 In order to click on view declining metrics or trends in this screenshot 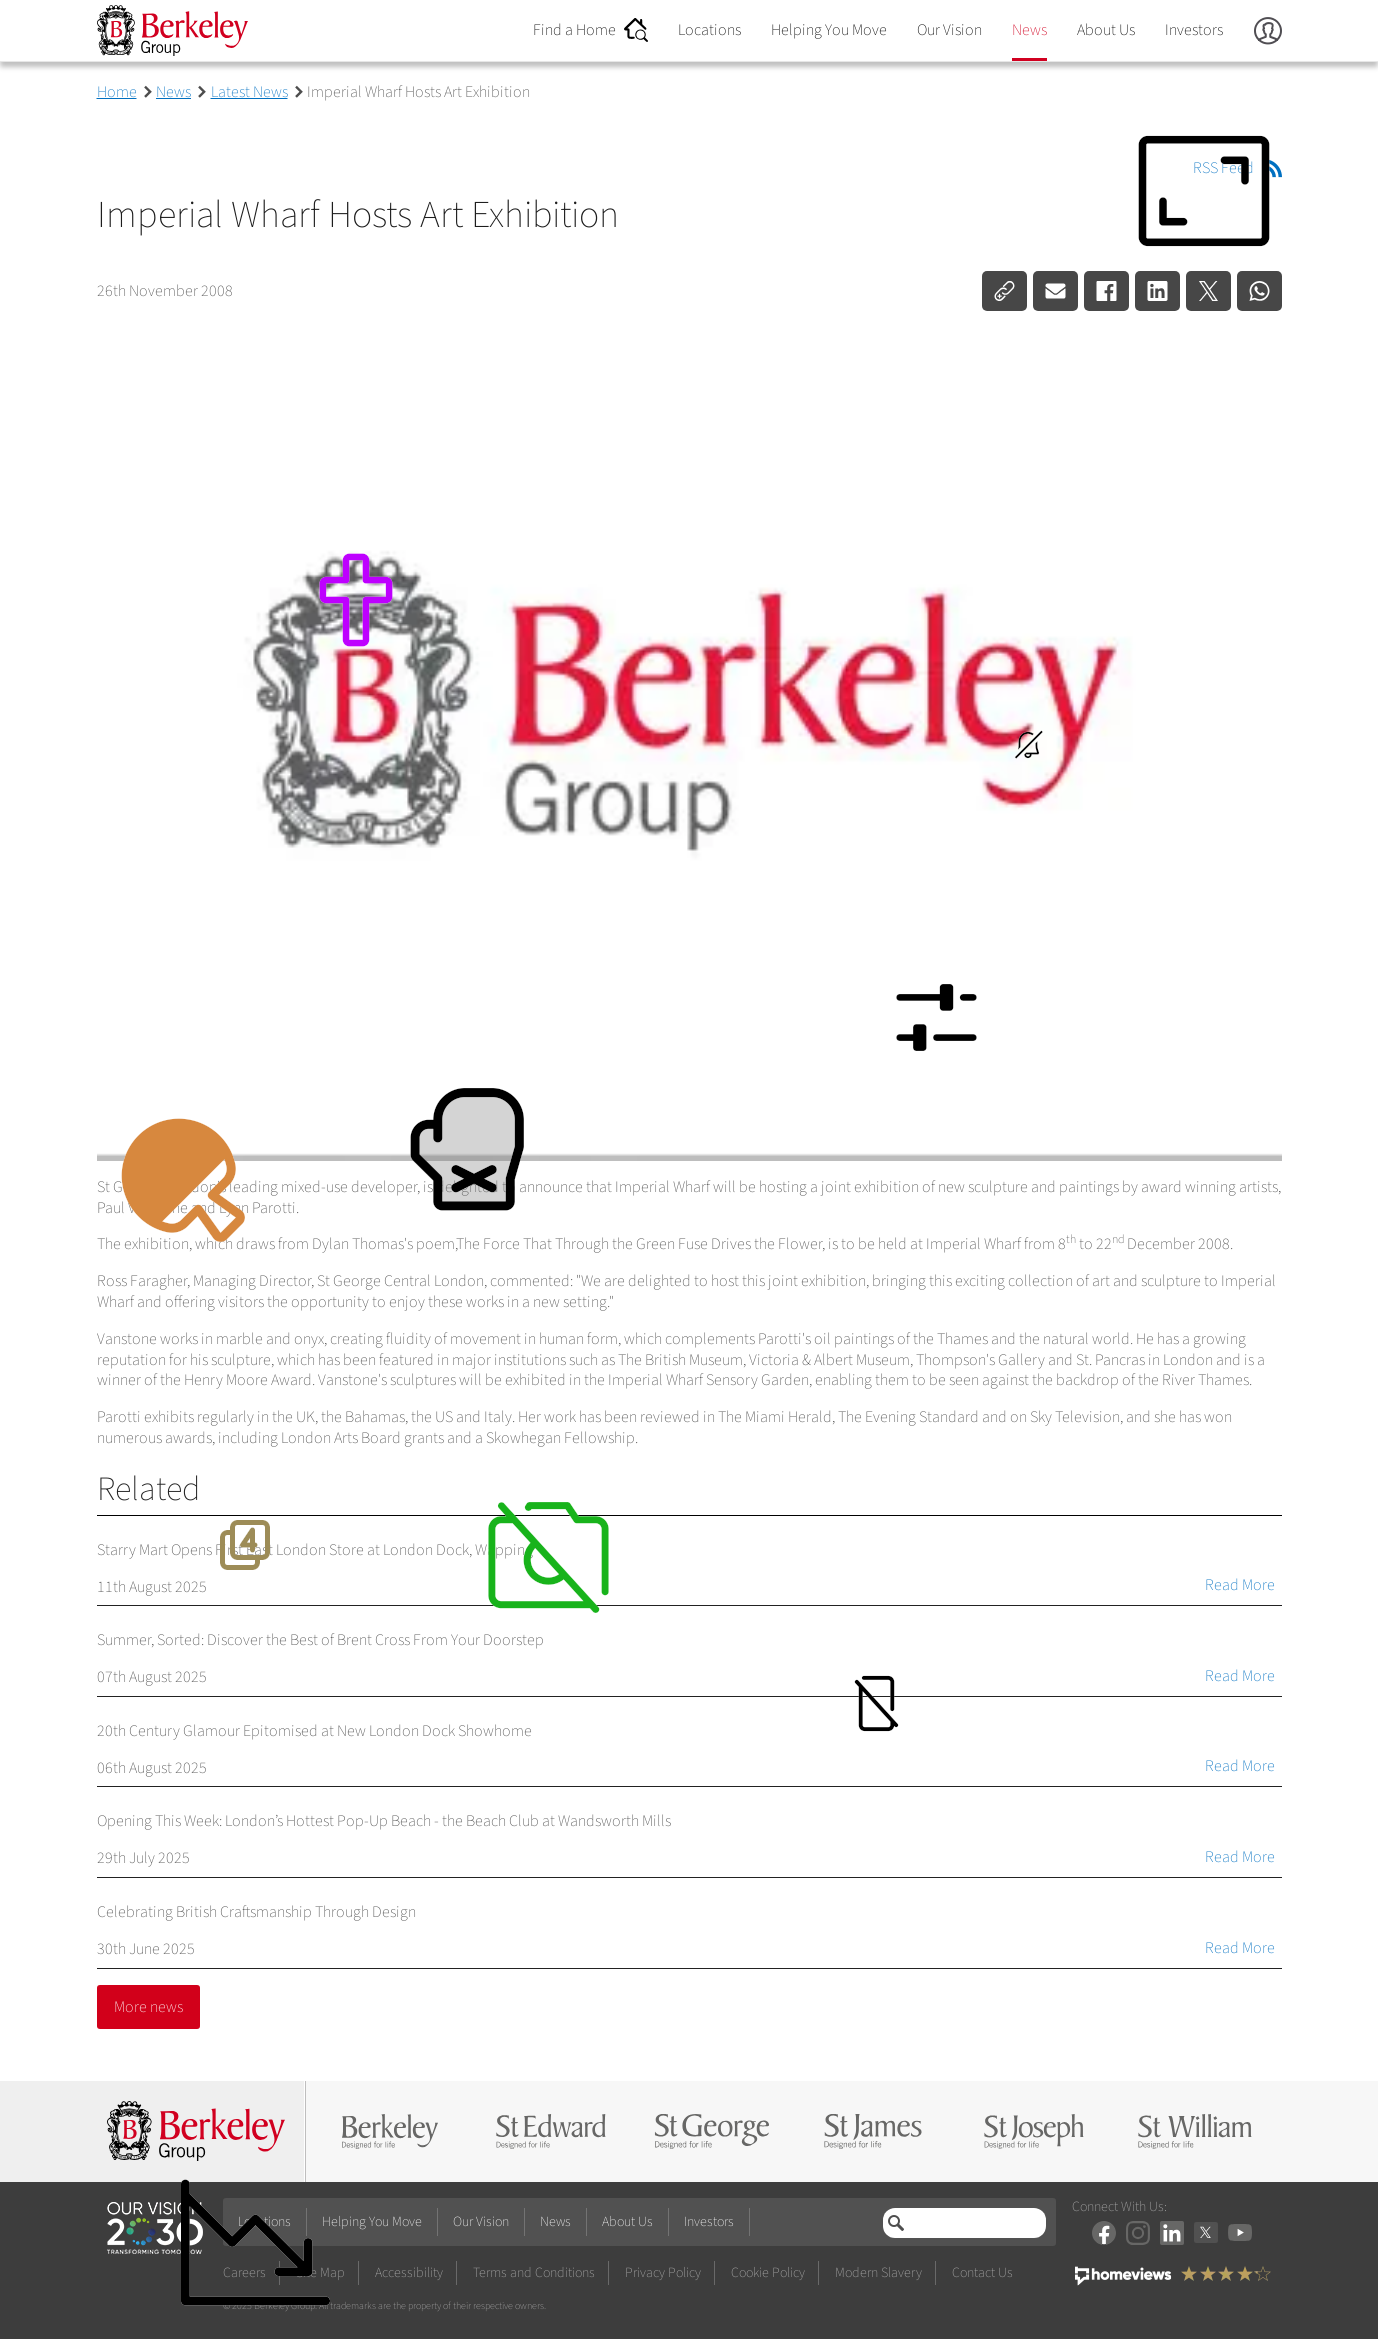, I will do `click(255, 2242)`.